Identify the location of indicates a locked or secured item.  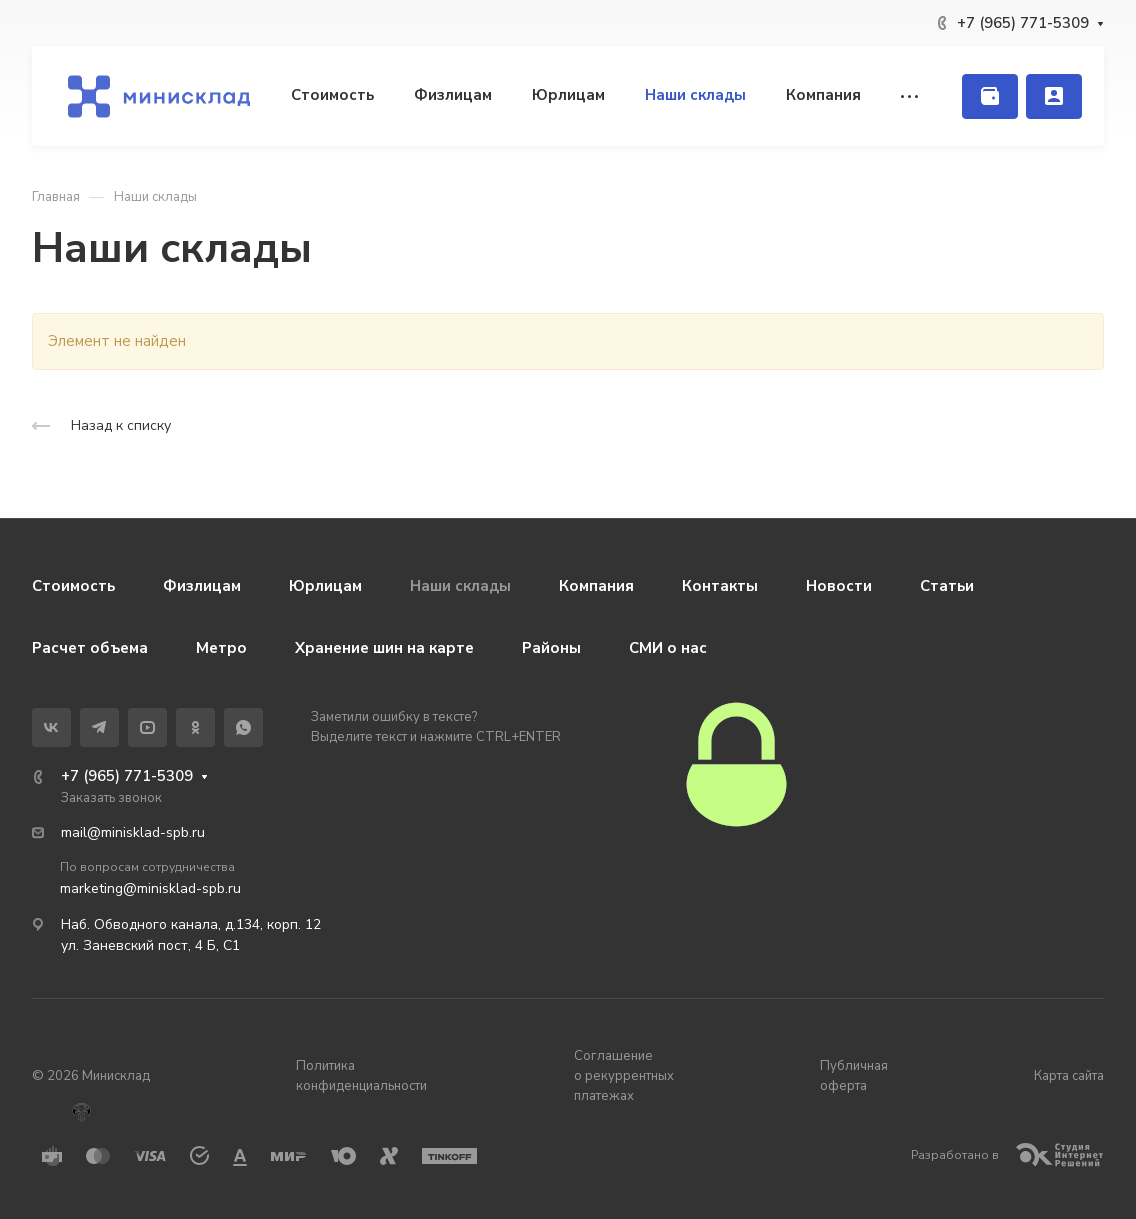
(736, 764).